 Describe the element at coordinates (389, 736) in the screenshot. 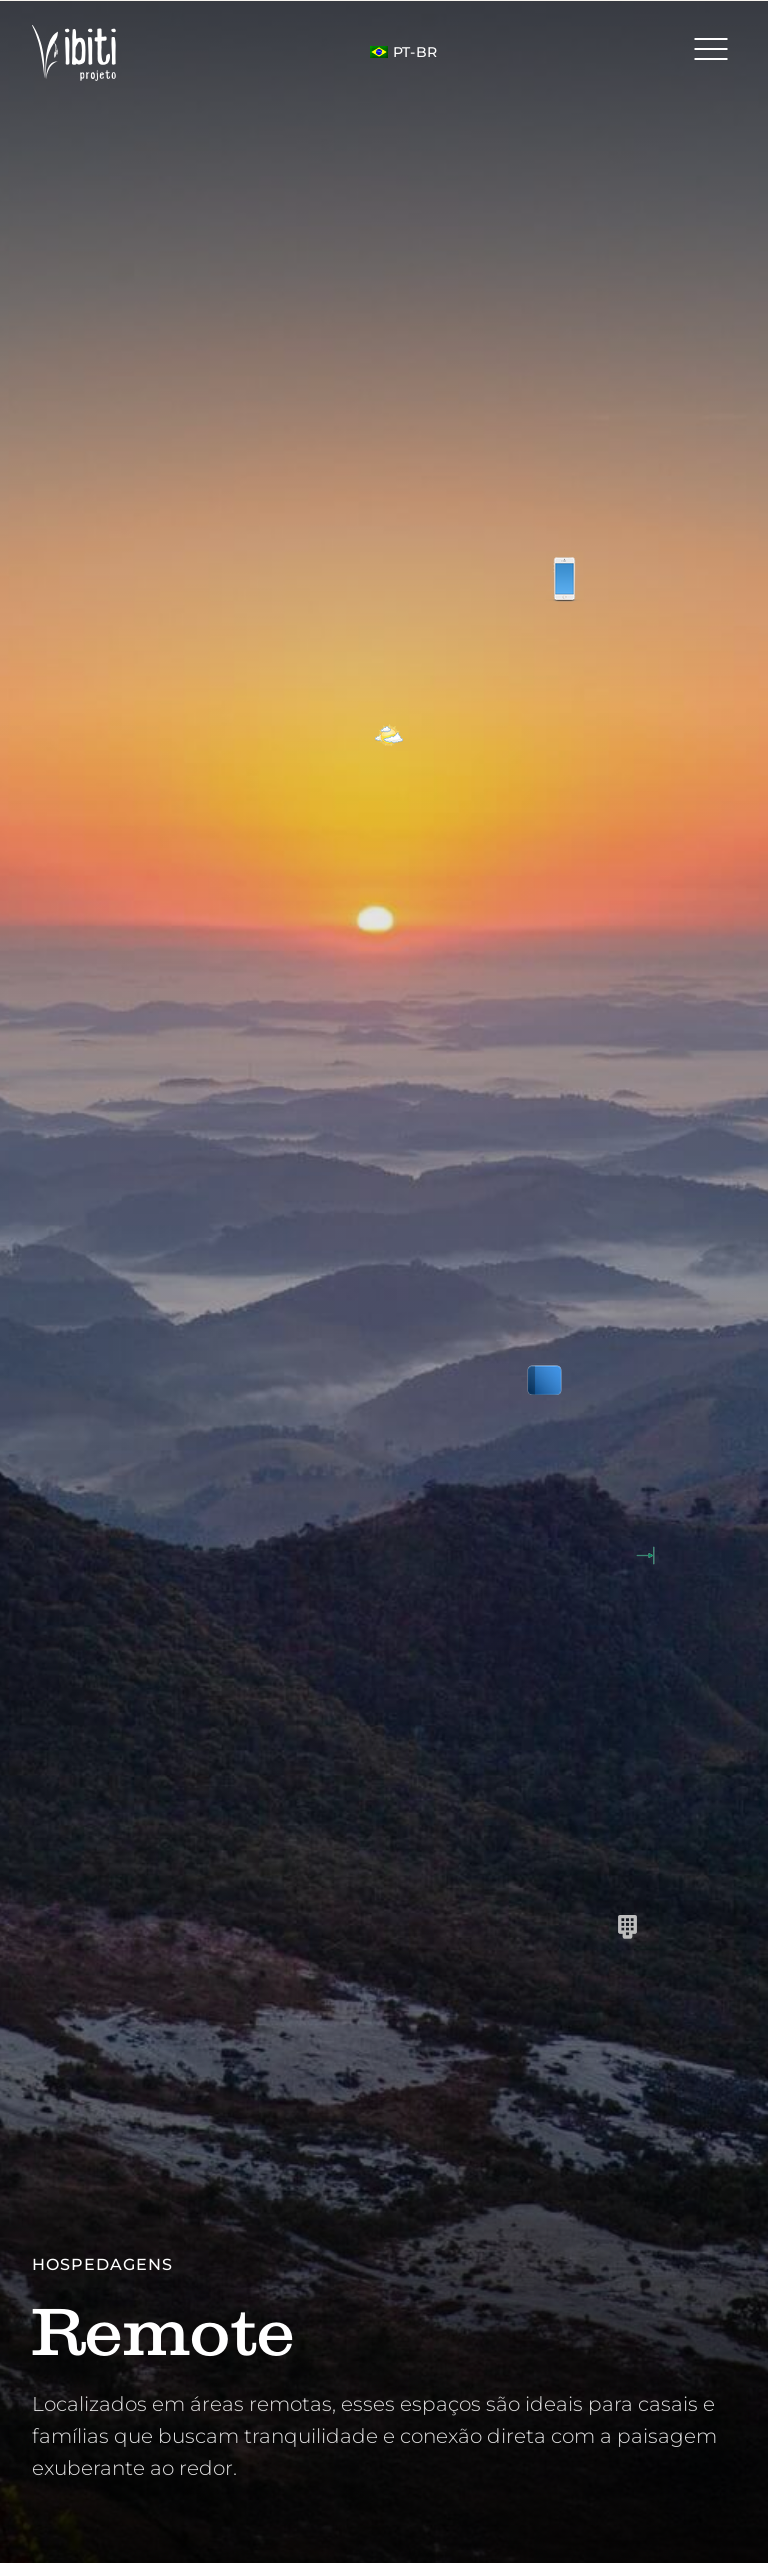

I see `indicates partly cloudy weather conditions` at that location.